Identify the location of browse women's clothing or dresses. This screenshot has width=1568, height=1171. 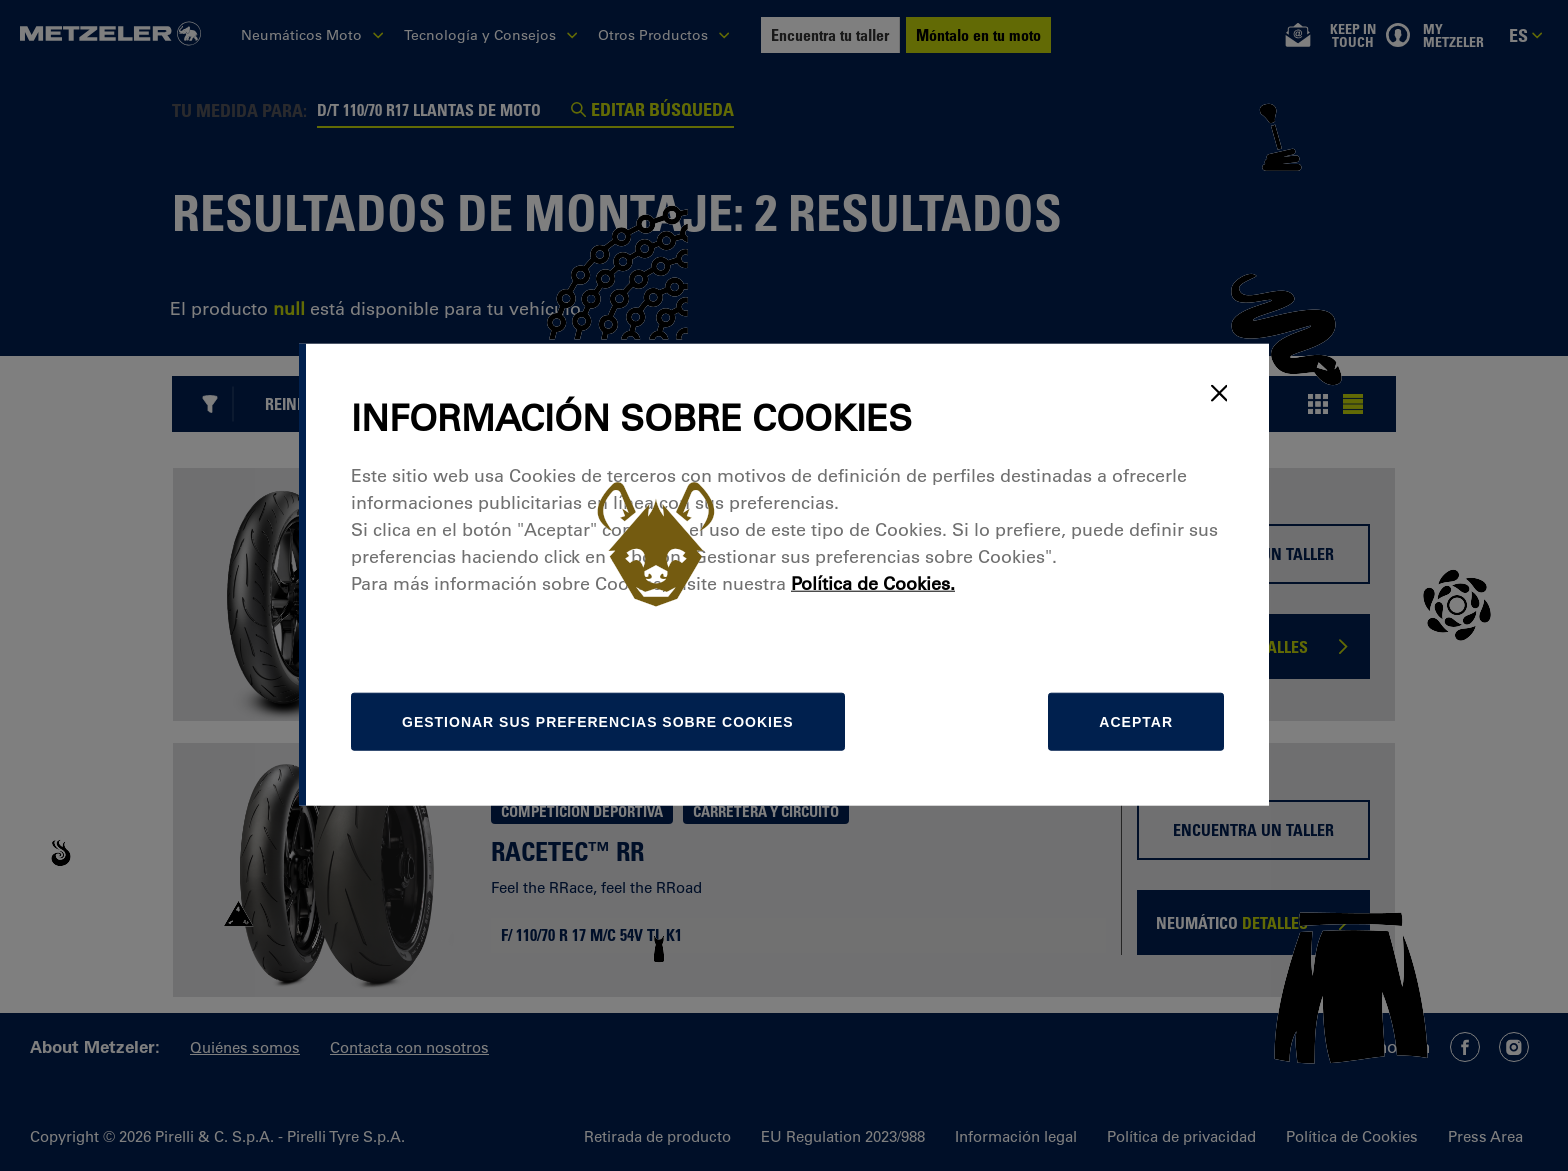
(659, 949).